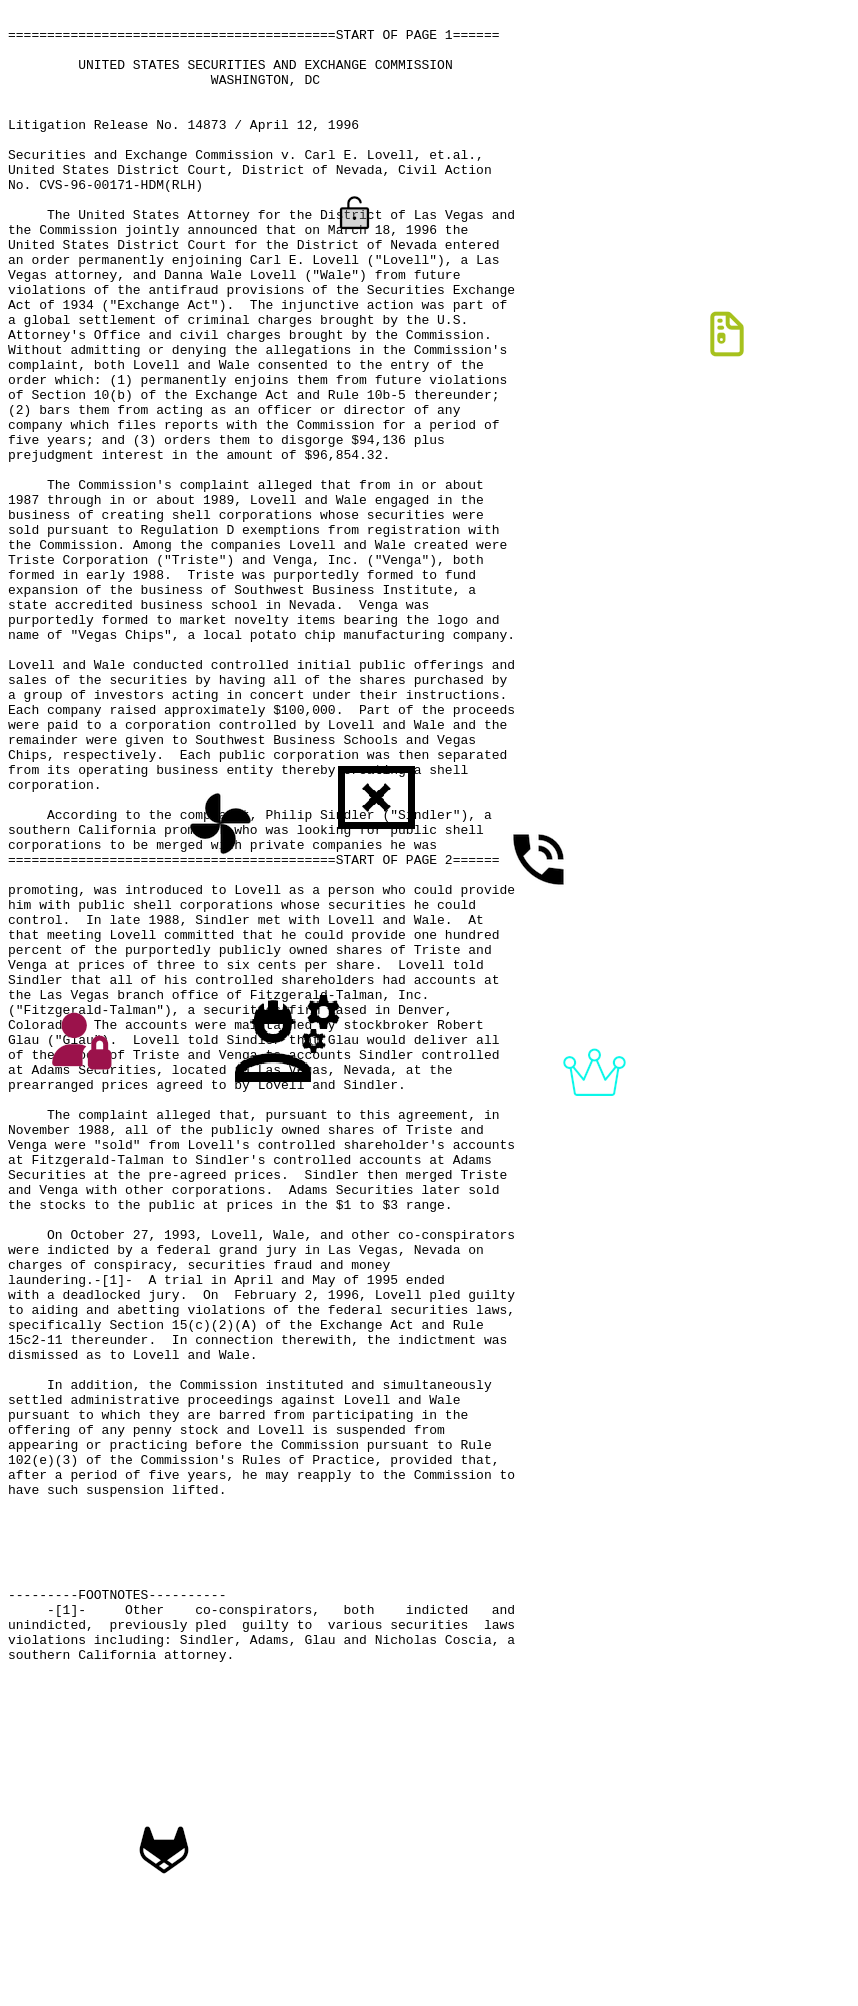 The width and height of the screenshot is (858, 2006). I want to click on unlock a protected item or feature, so click(354, 214).